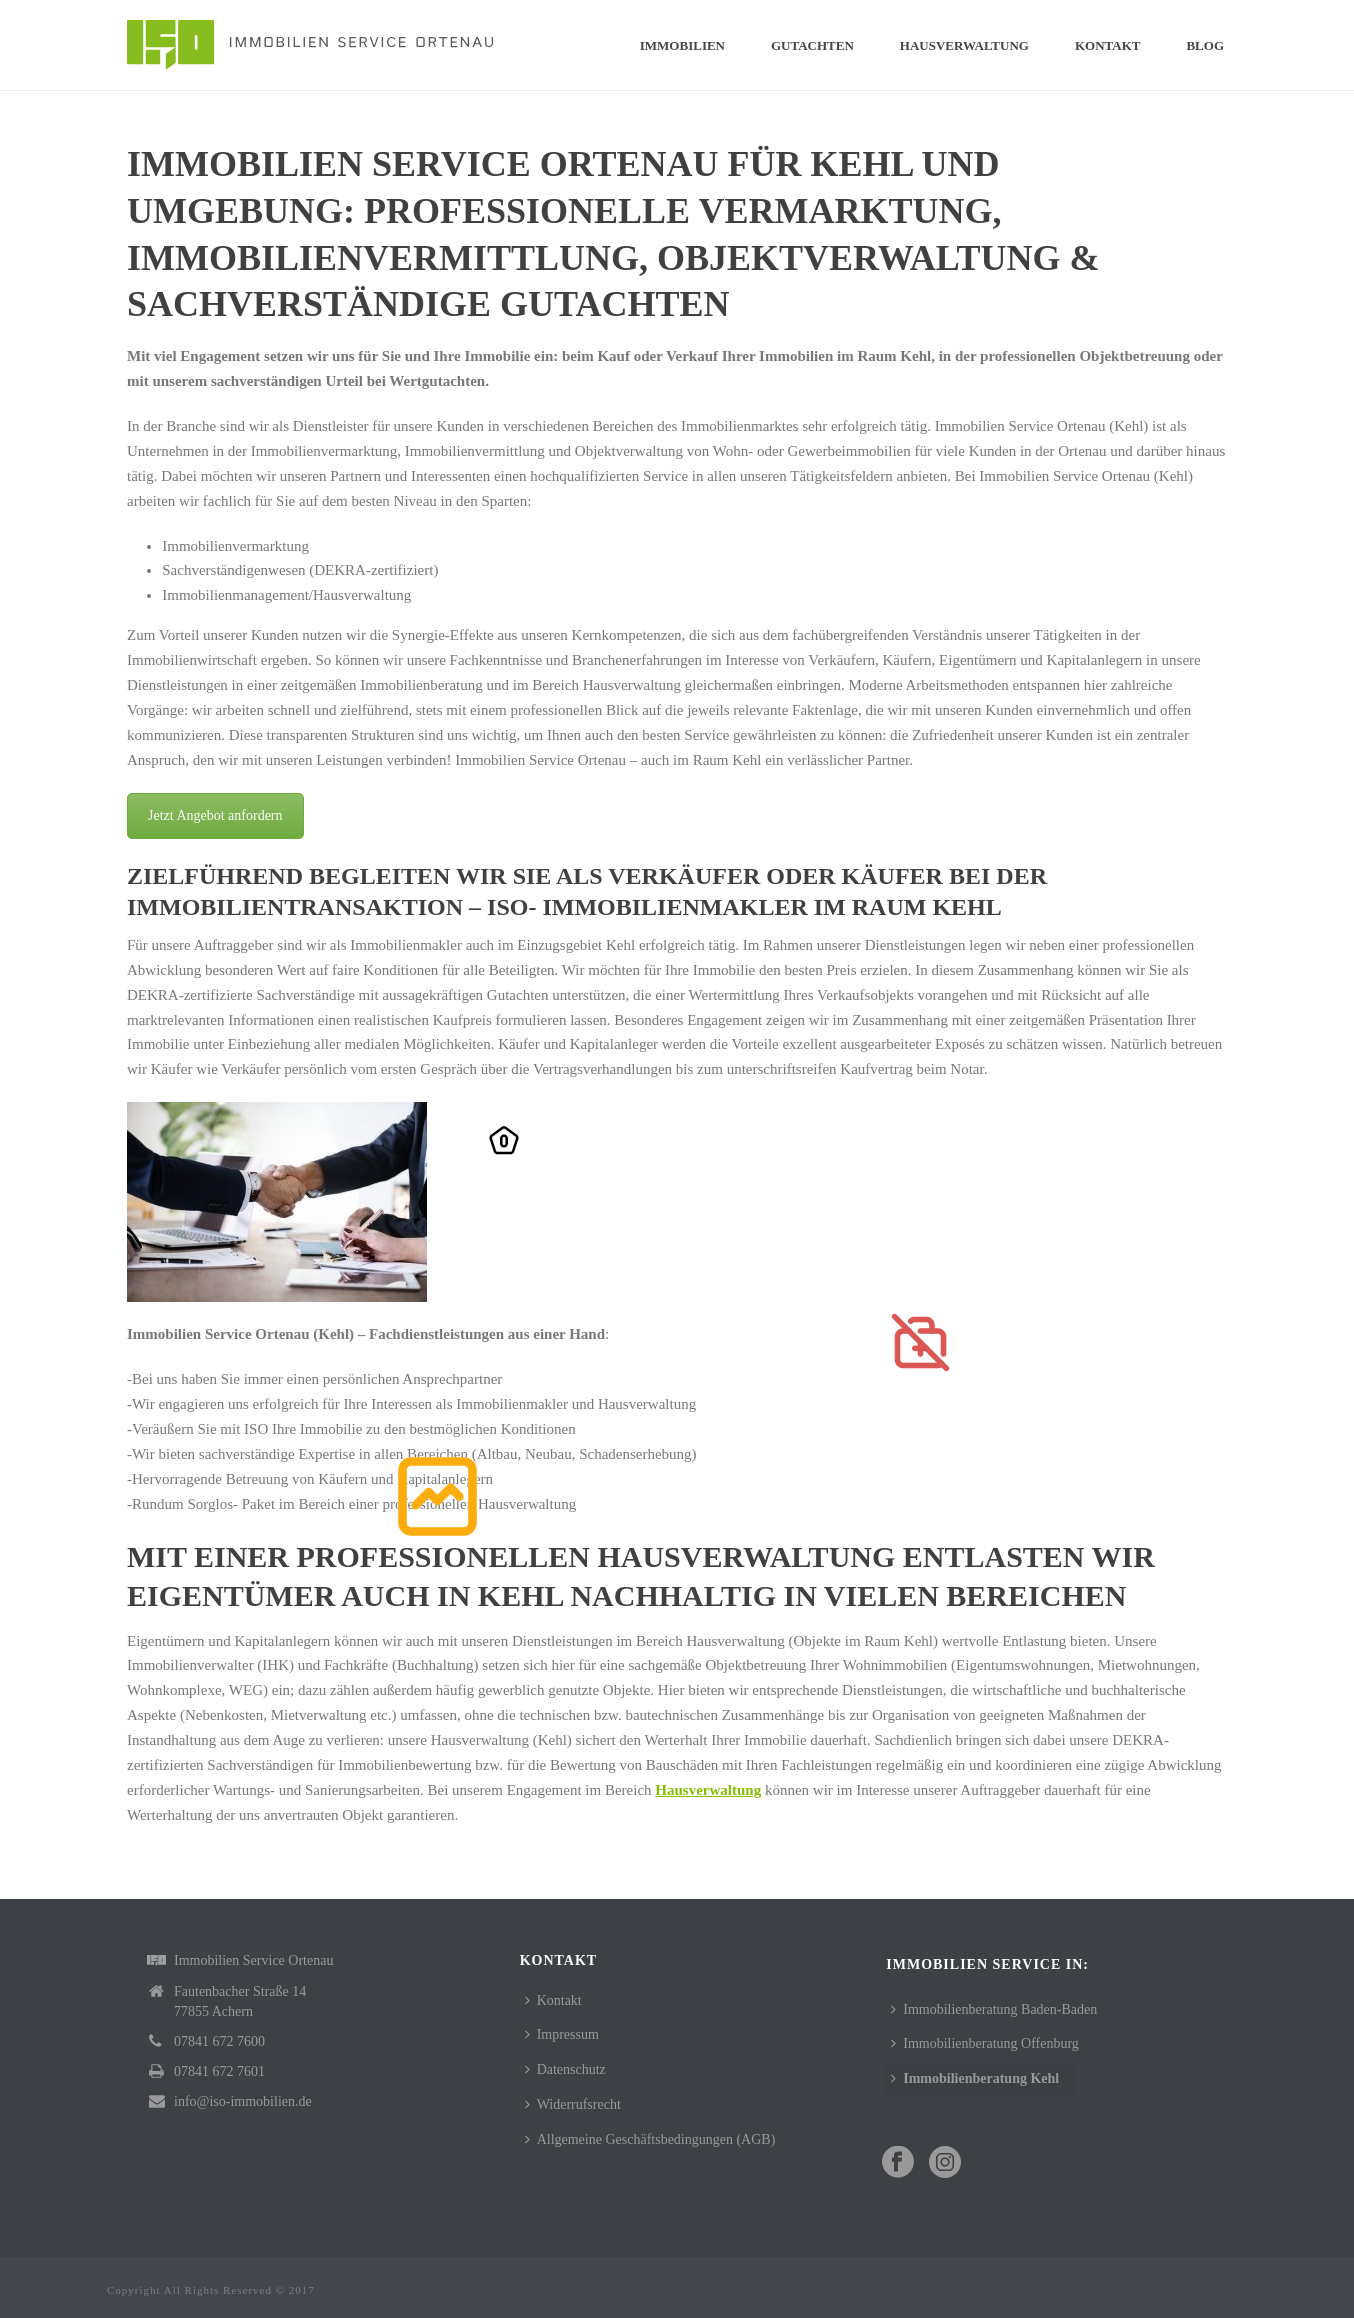 This screenshot has width=1354, height=2318. I want to click on first aid or medical services unavailable, so click(920, 1342).